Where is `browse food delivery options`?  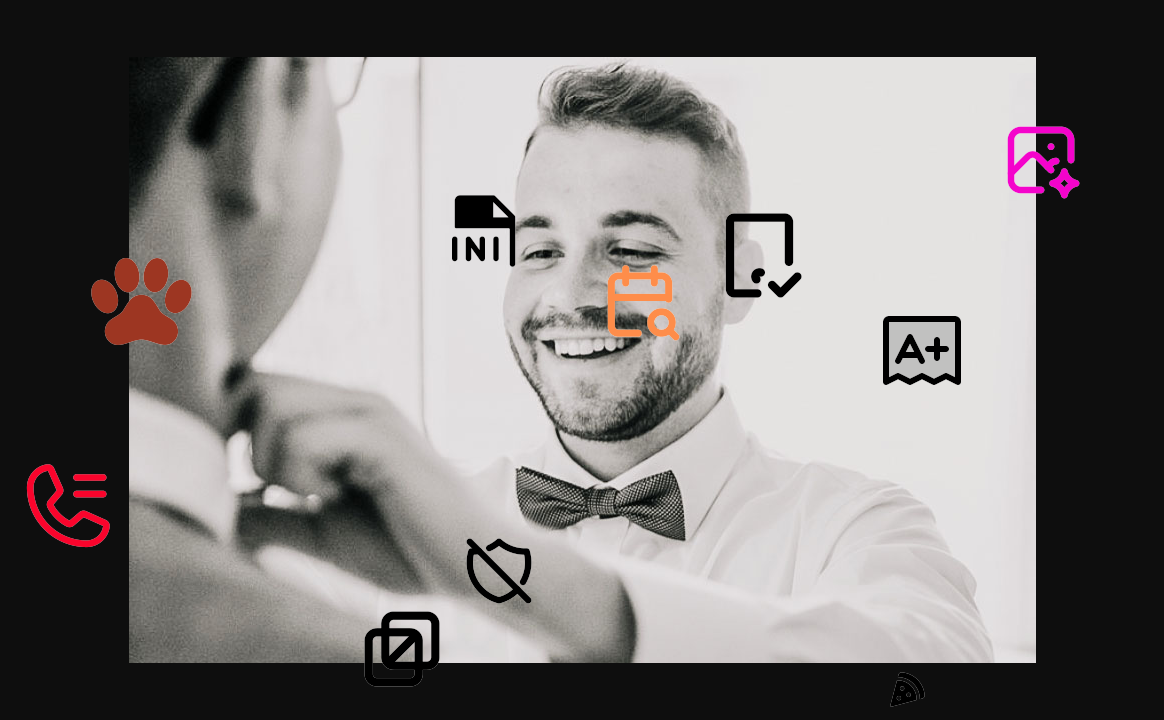 browse food delivery options is located at coordinates (907, 689).